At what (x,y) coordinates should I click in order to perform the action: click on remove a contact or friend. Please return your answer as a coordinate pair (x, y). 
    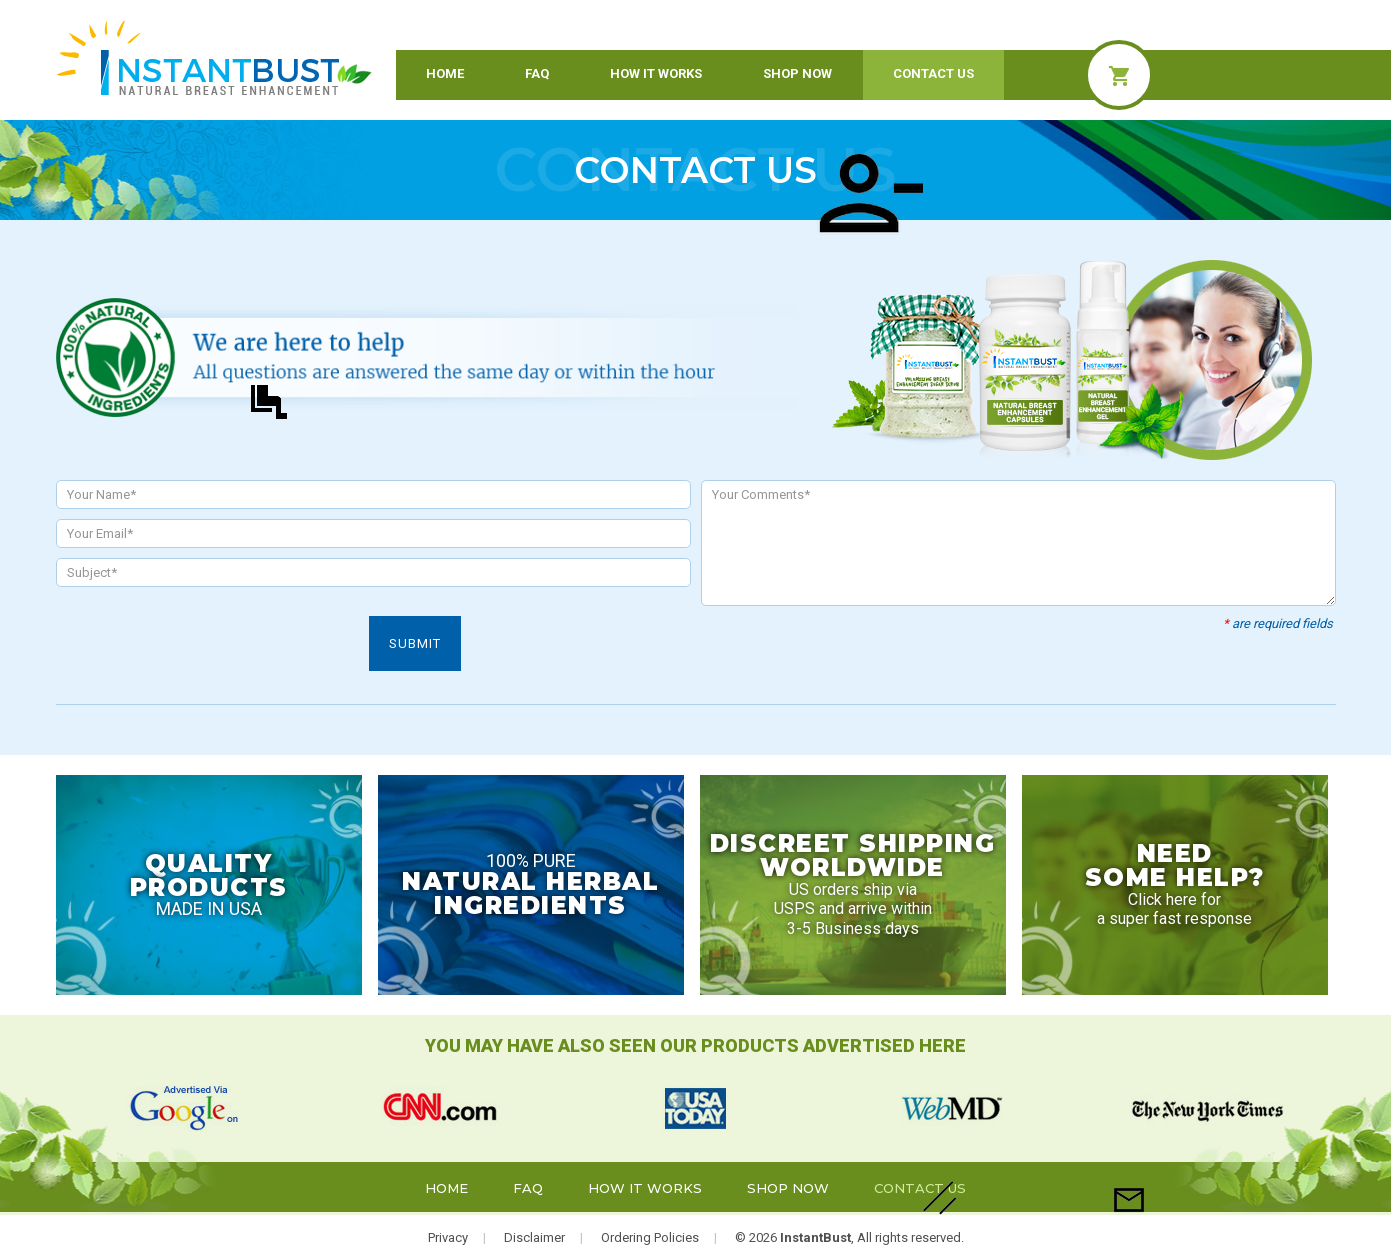
    Looking at the image, I should click on (869, 193).